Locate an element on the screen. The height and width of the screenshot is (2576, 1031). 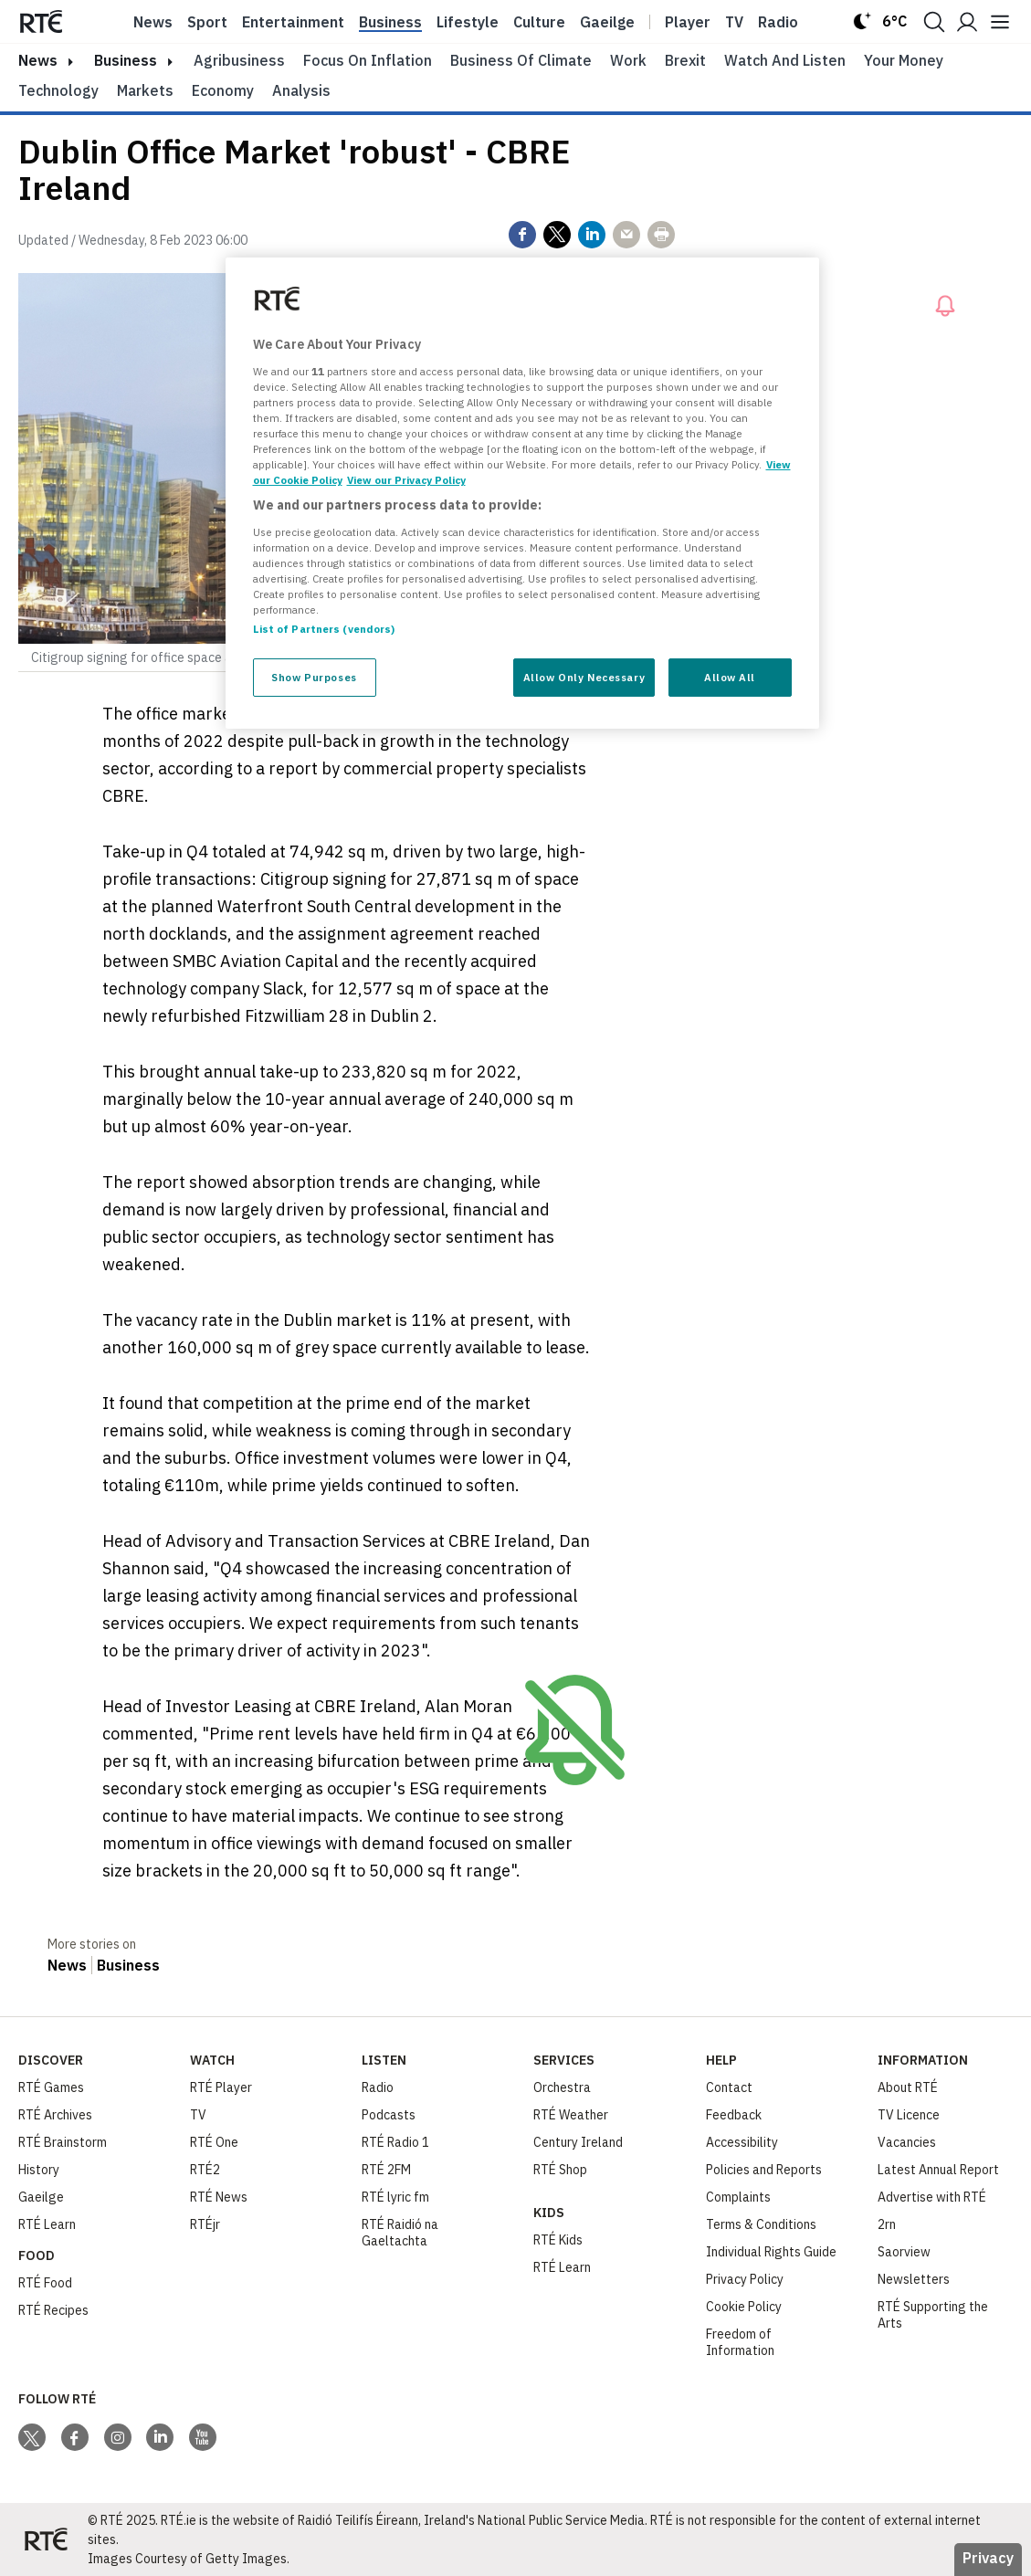
view notifications is located at coordinates (945, 306).